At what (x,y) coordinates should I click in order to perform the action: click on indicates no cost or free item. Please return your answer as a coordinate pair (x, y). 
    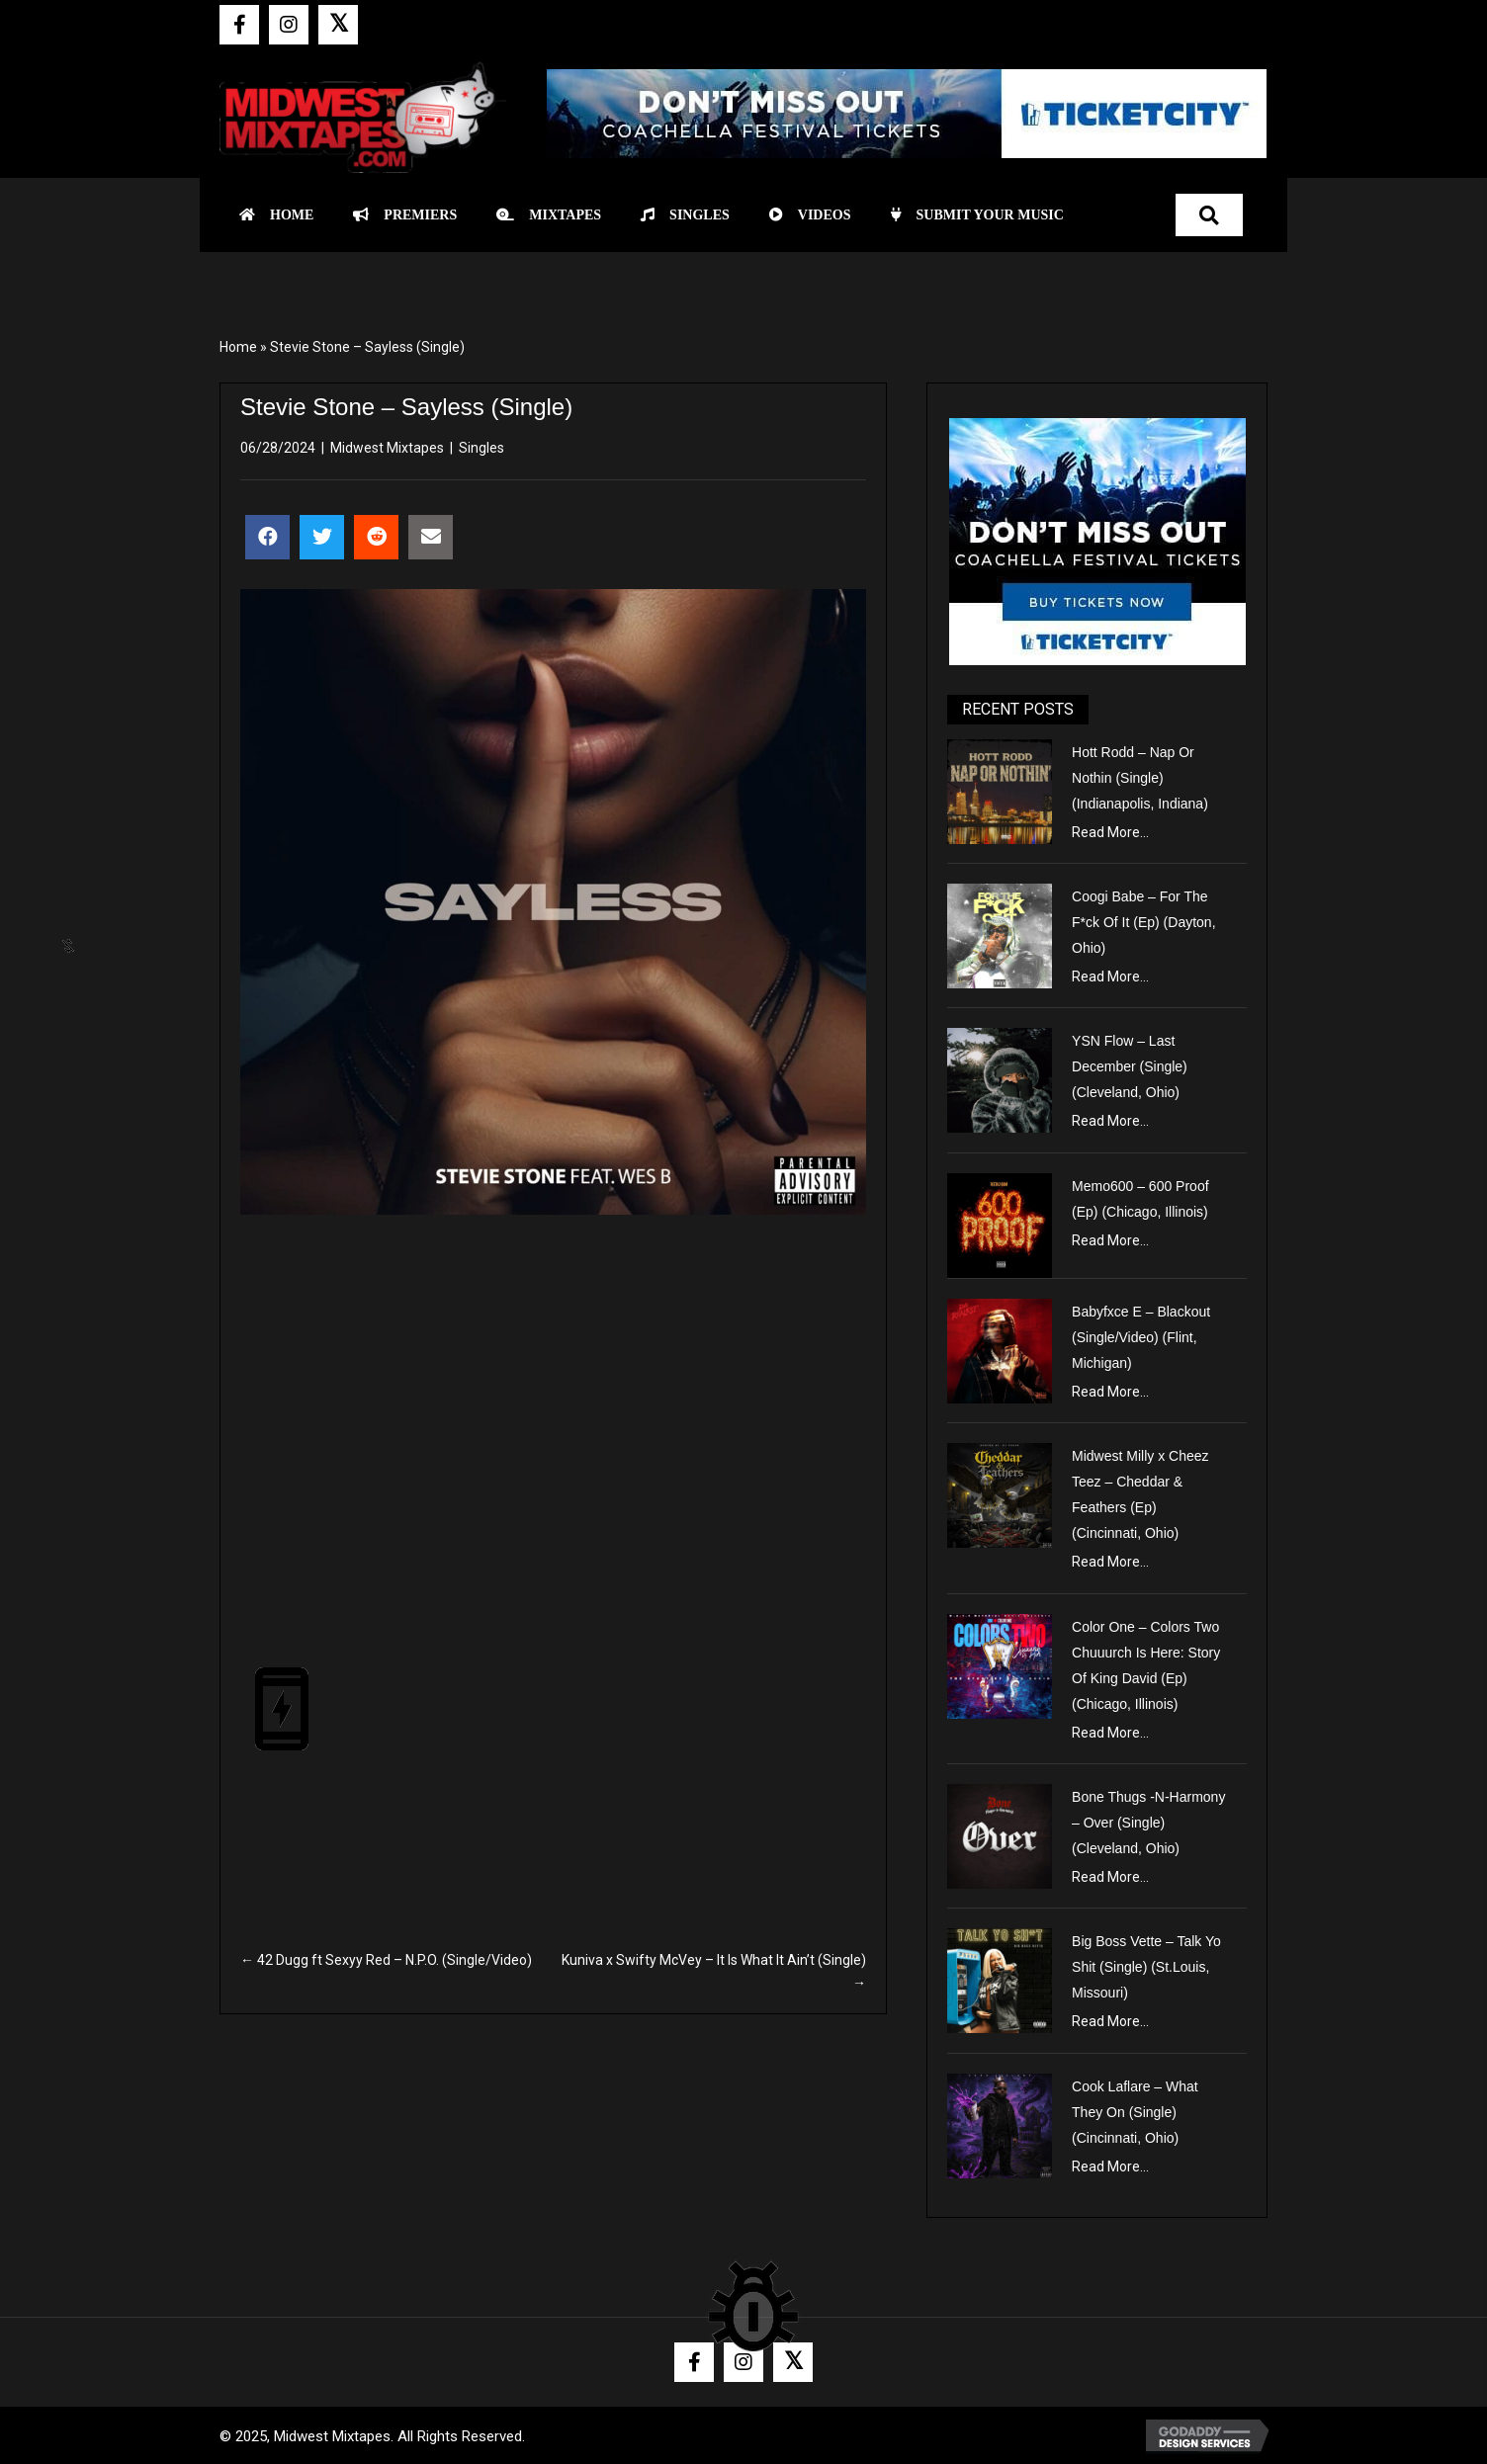
    Looking at the image, I should click on (68, 946).